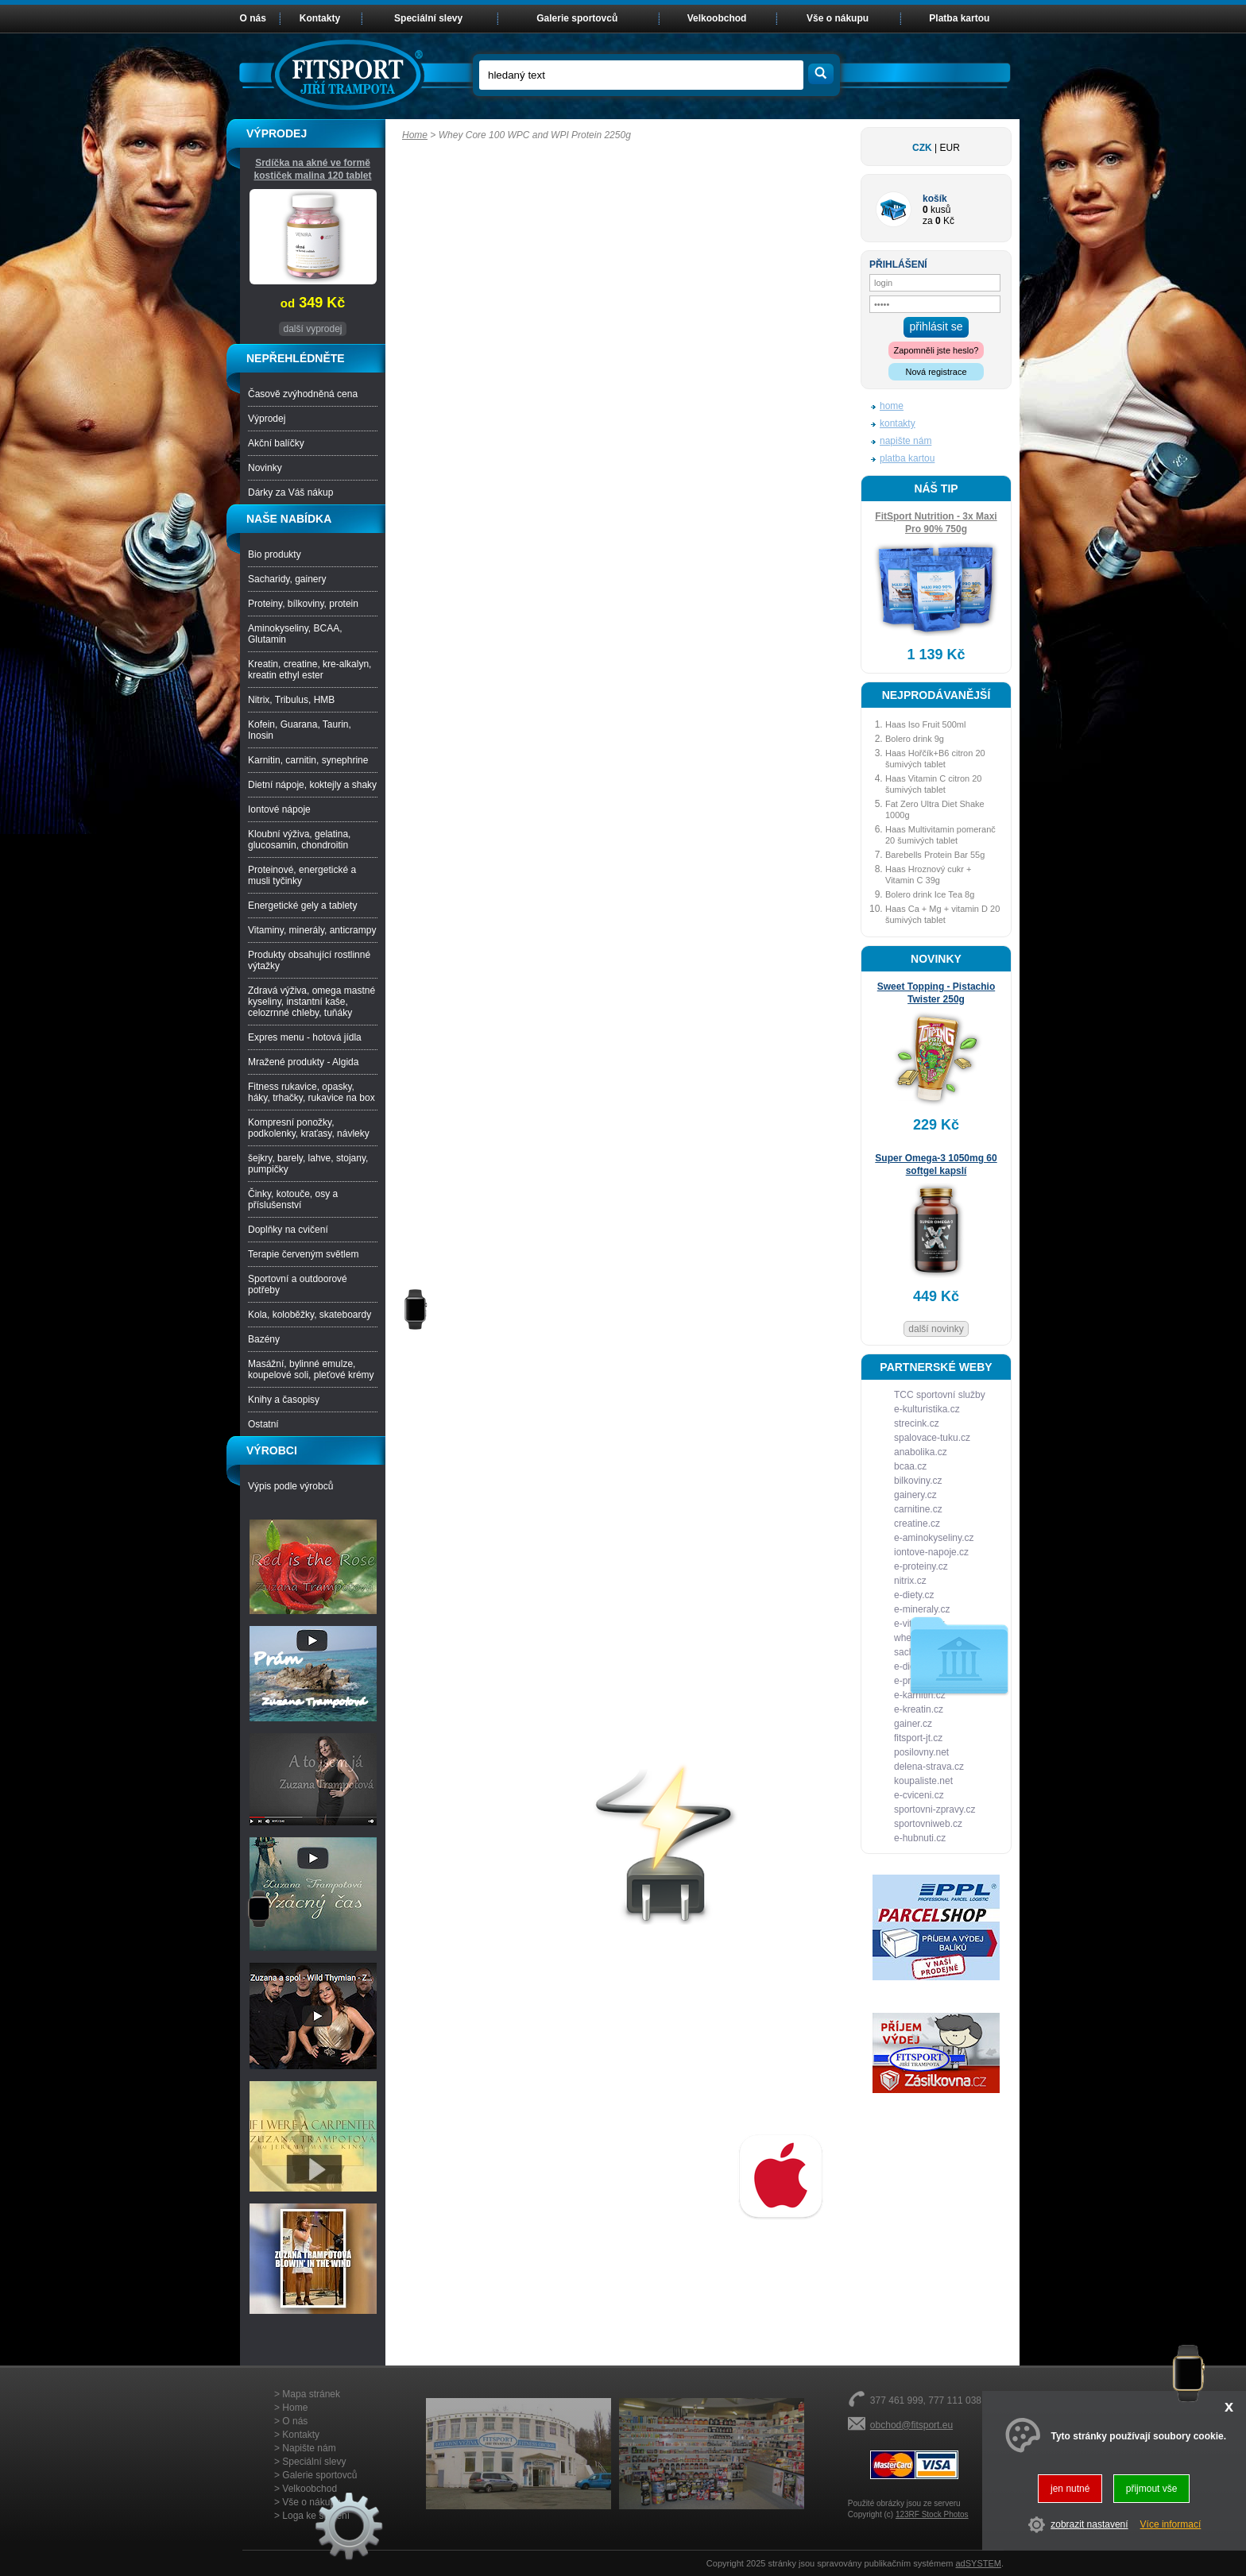 The image size is (1246, 2576). What do you see at coordinates (259, 1909) in the screenshot?
I see `apple watch series 10 device icon` at bounding box center [259, 1909].